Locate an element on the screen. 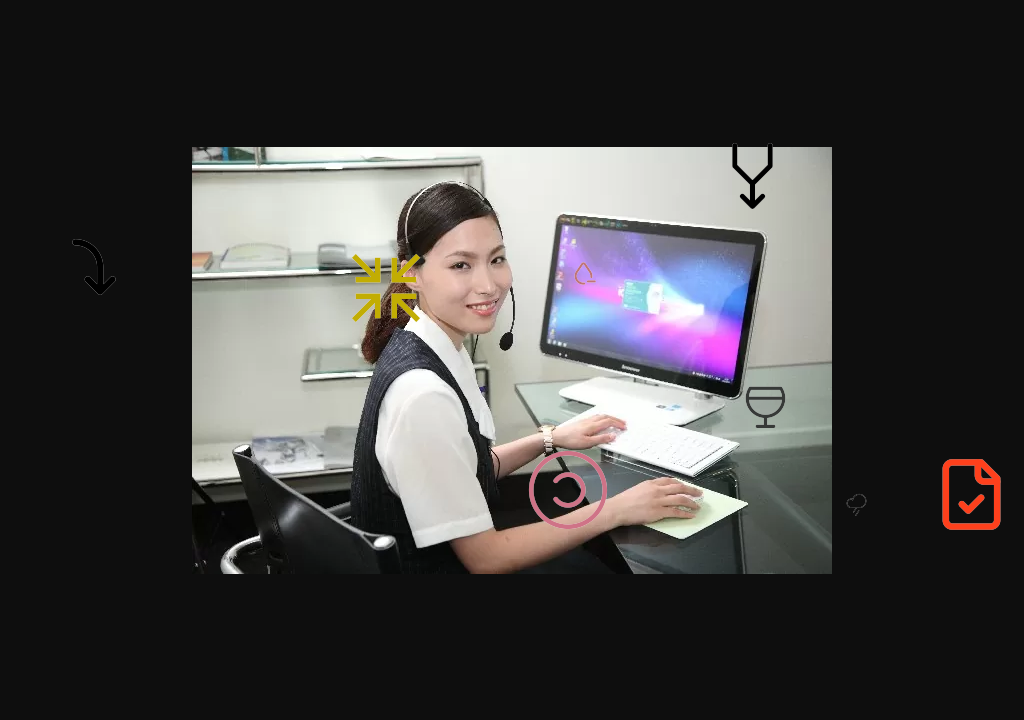 The image size is (1024, 720). exit fullscreen mode is located at coordinates (386, 288).